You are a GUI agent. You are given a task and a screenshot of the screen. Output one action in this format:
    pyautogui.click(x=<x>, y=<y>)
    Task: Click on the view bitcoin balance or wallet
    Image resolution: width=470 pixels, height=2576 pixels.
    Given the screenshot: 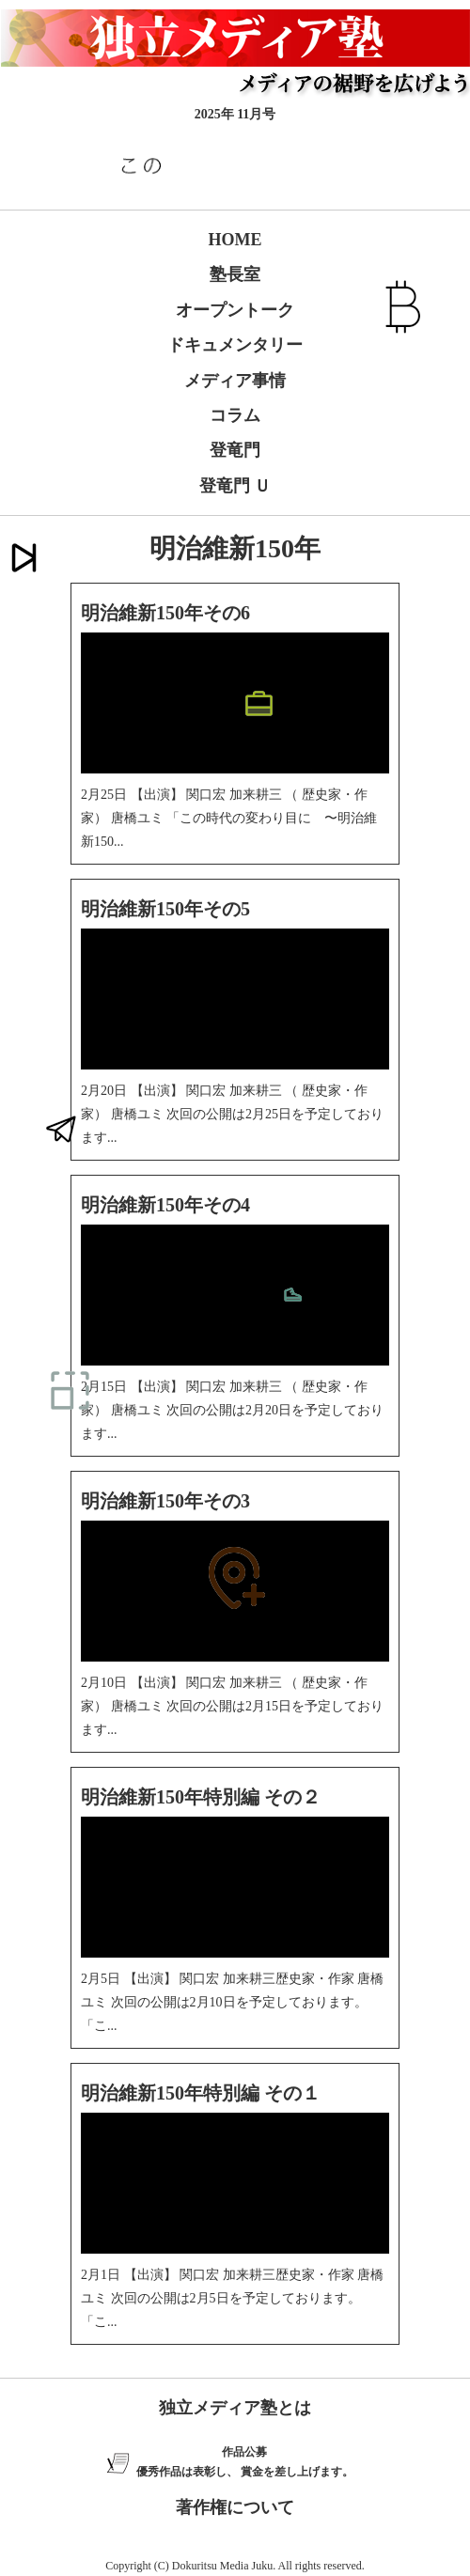 What is the action you would take?
    pyautogui.click(x=400, y=307)
    